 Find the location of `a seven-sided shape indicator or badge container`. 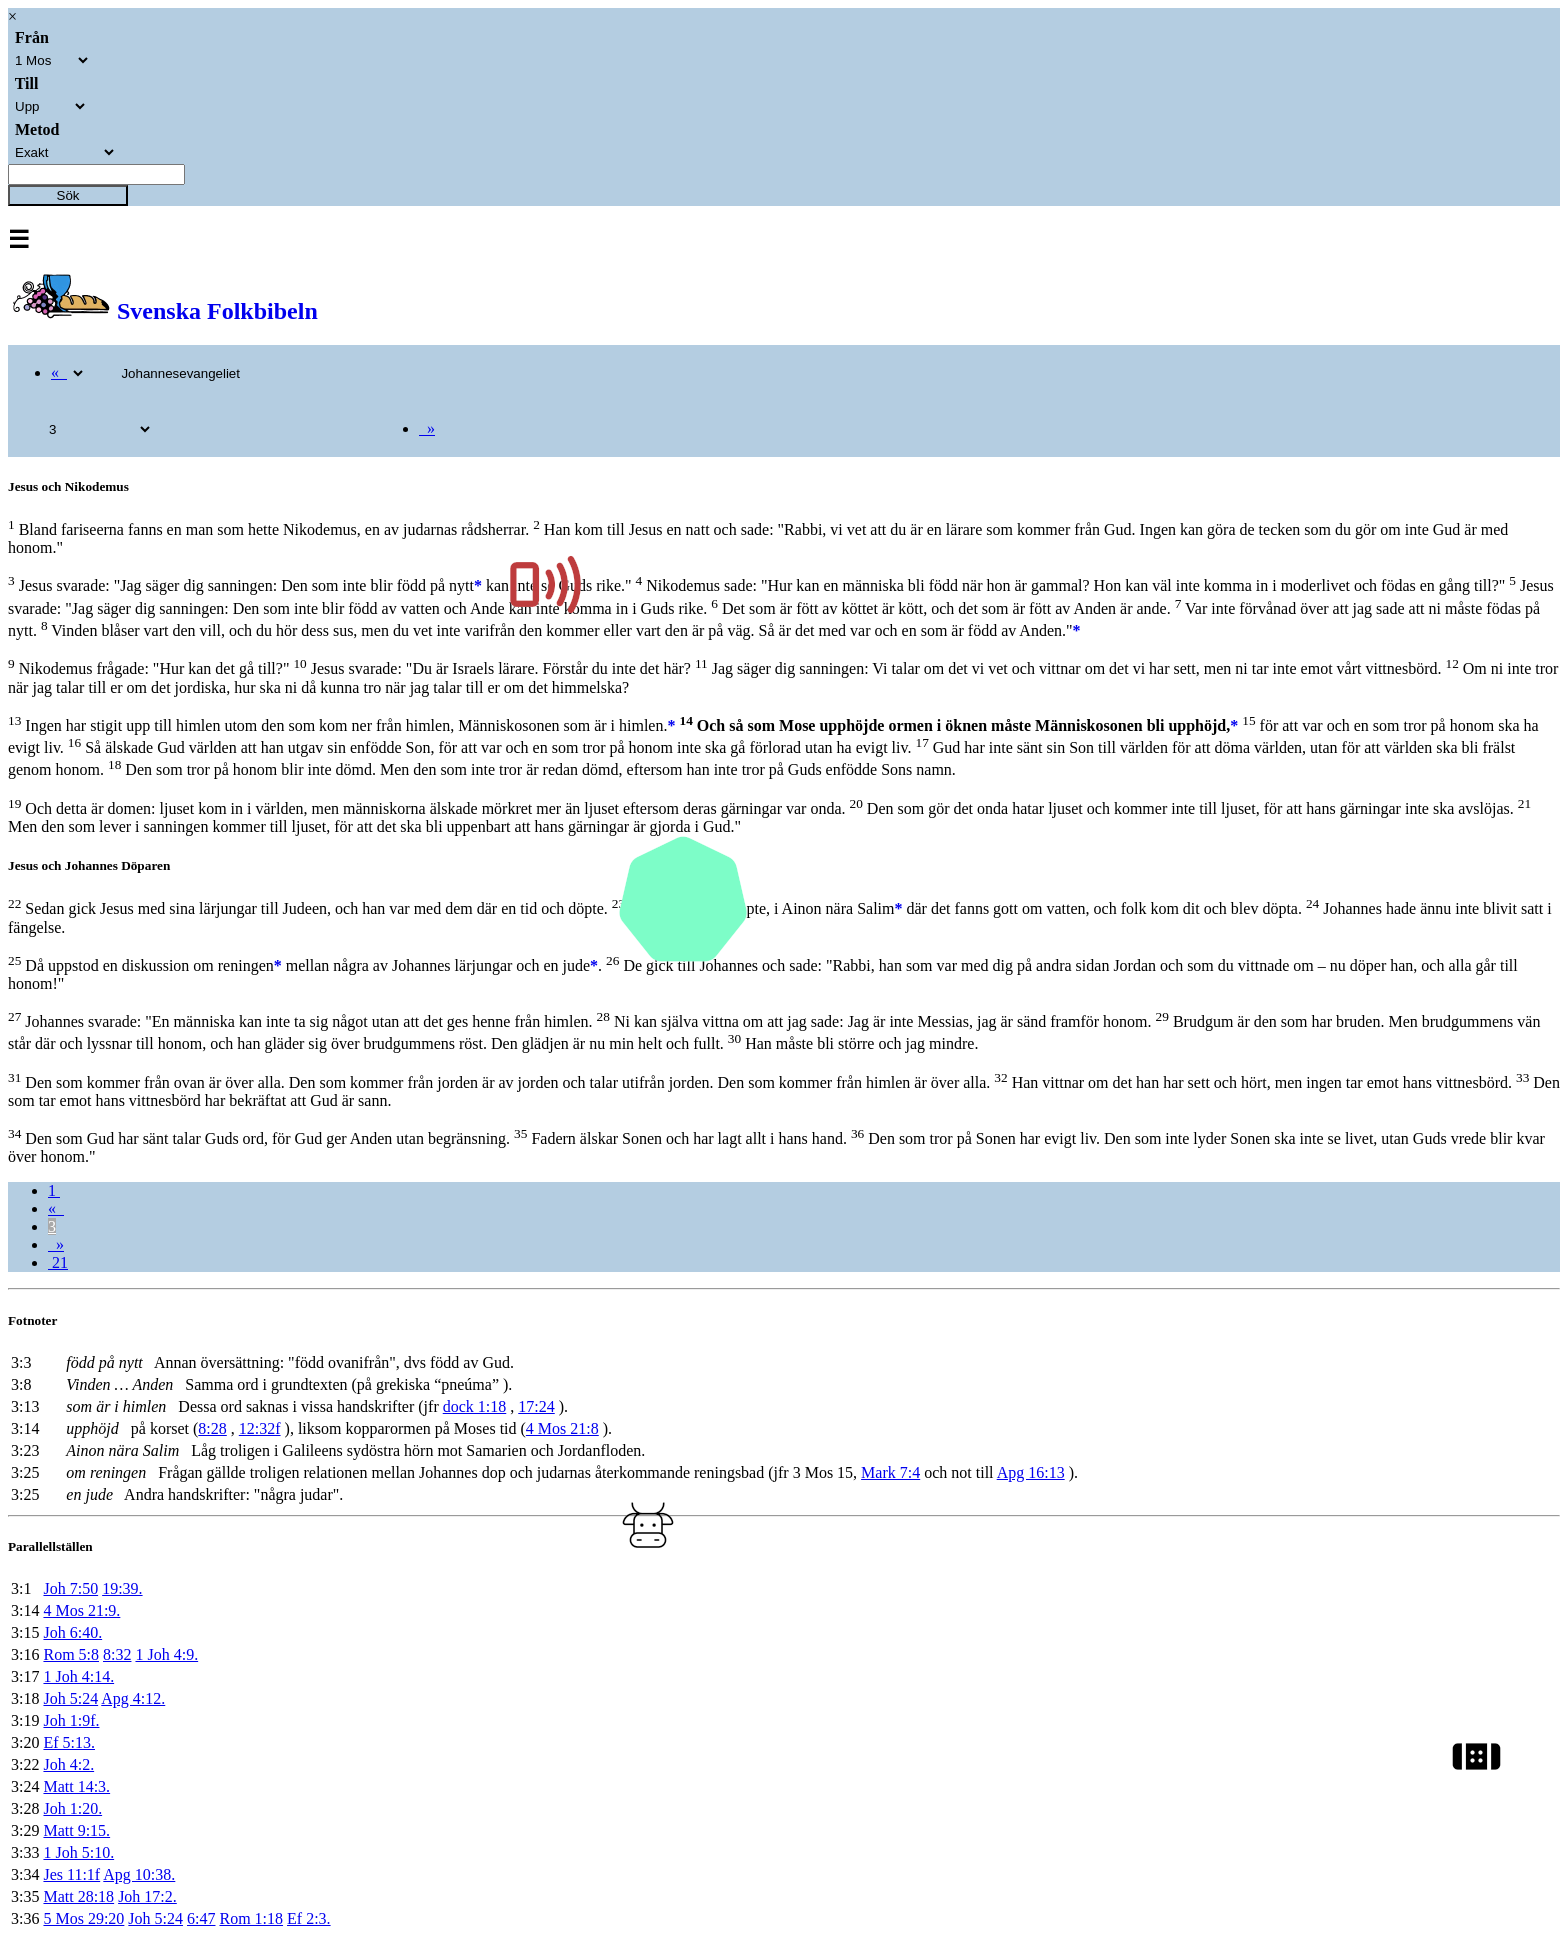

a seven-sided shape indicator or badge container is located at coordinates (683, 903).